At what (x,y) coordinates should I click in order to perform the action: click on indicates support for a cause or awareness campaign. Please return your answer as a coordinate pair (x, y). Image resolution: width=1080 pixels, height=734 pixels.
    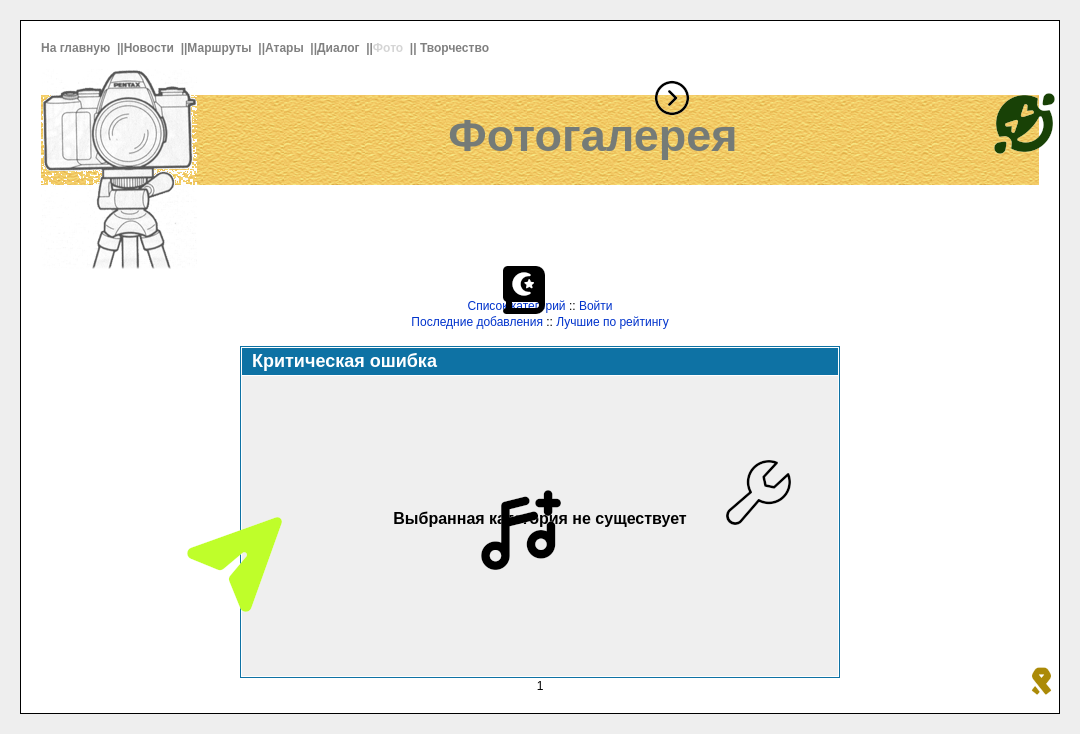
    Looking at the image, I should click on (1041, 681).